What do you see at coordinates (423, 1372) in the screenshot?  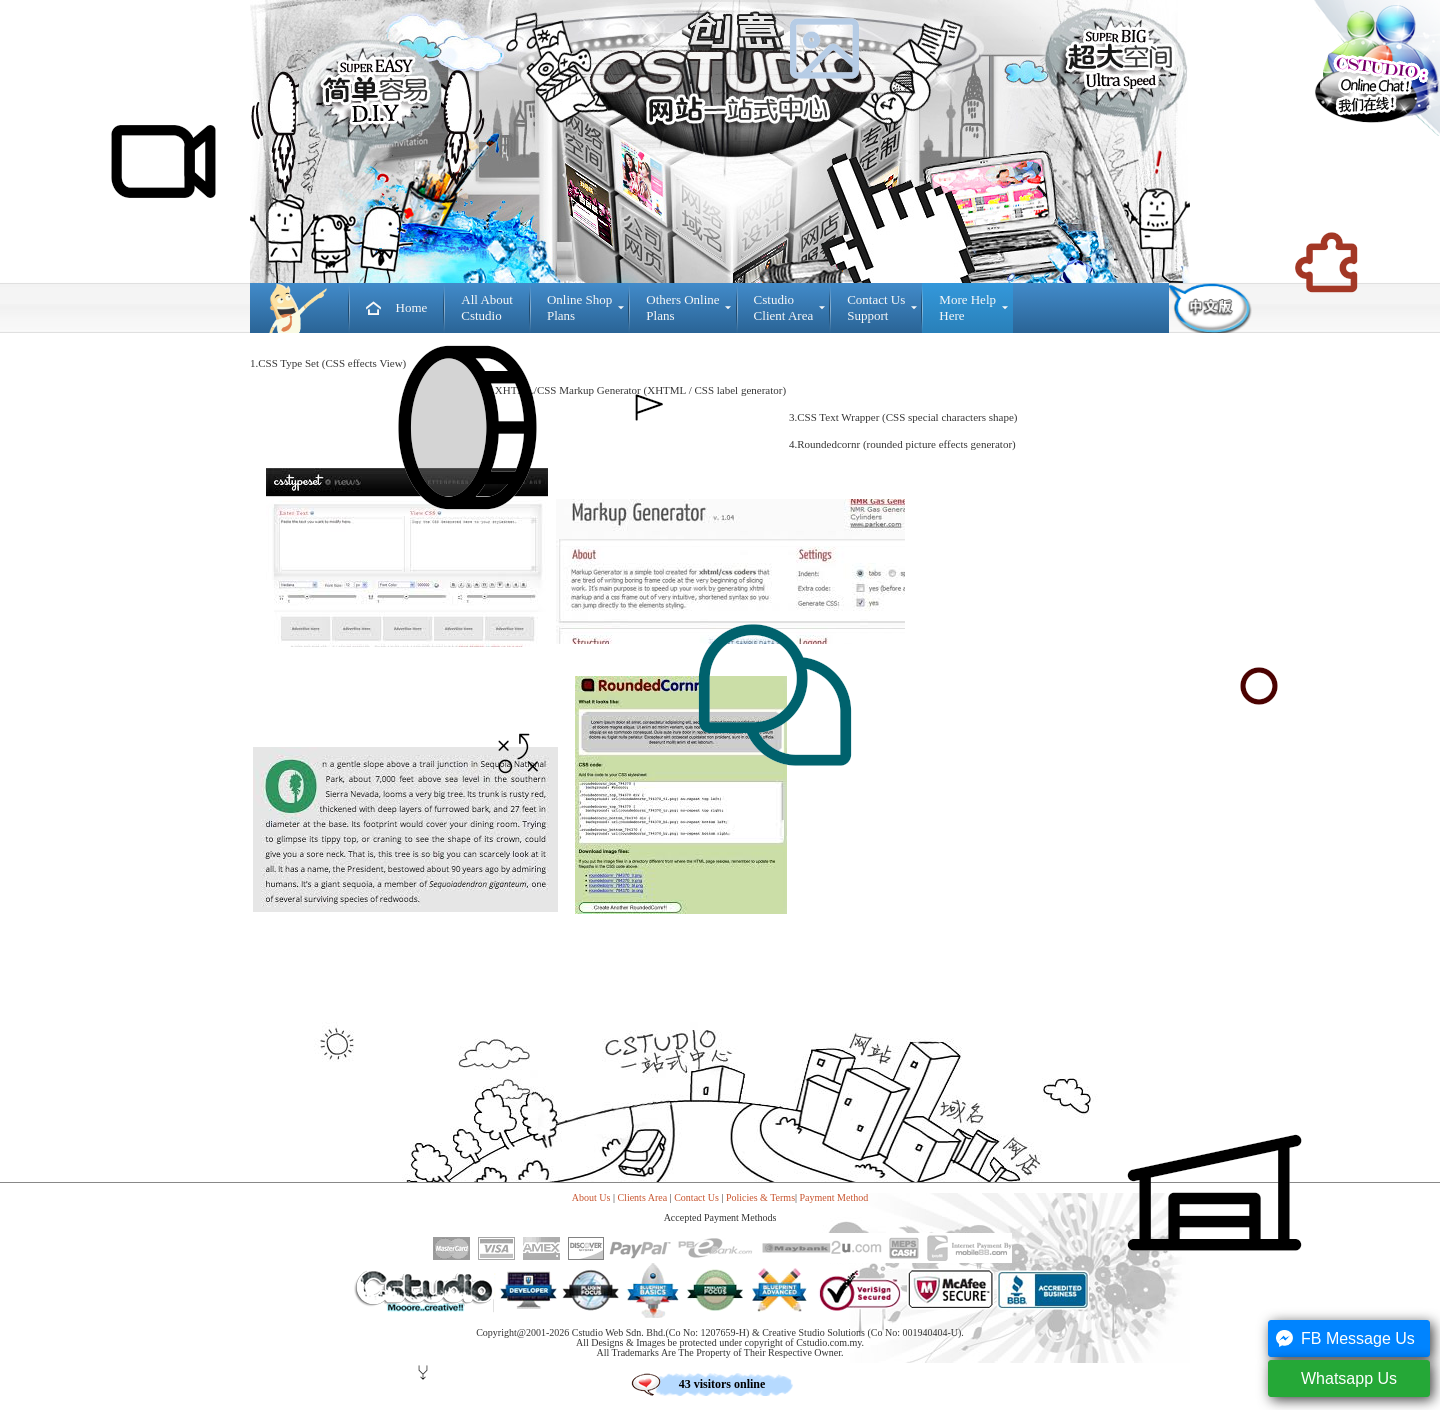 I see `merge items or branches together` at bounding box center [423, 1372].